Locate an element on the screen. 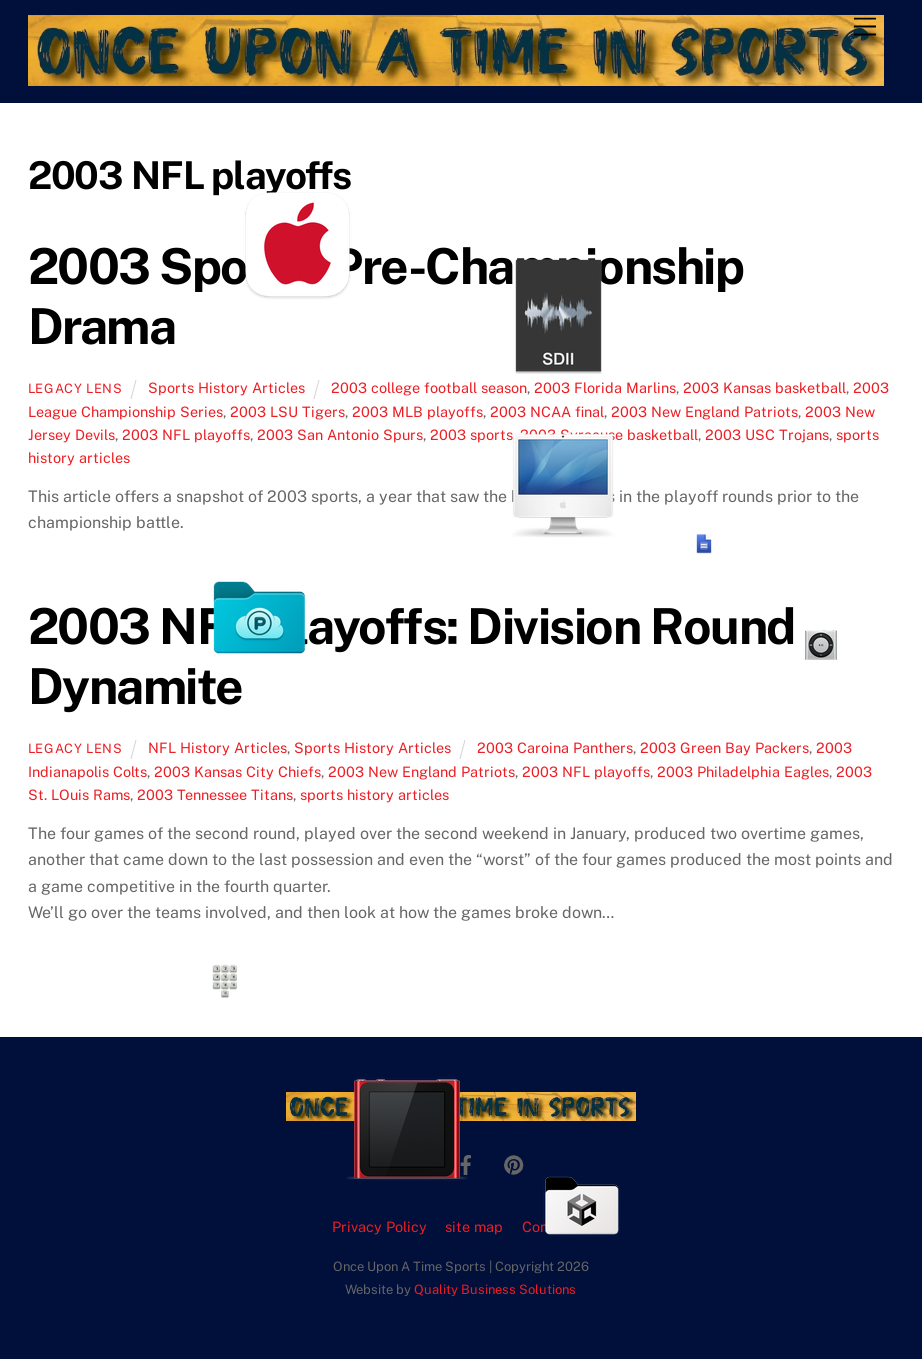 The image size is (922, 1359). view apple care or warranty coverage information is located at coordinates (297, 244).